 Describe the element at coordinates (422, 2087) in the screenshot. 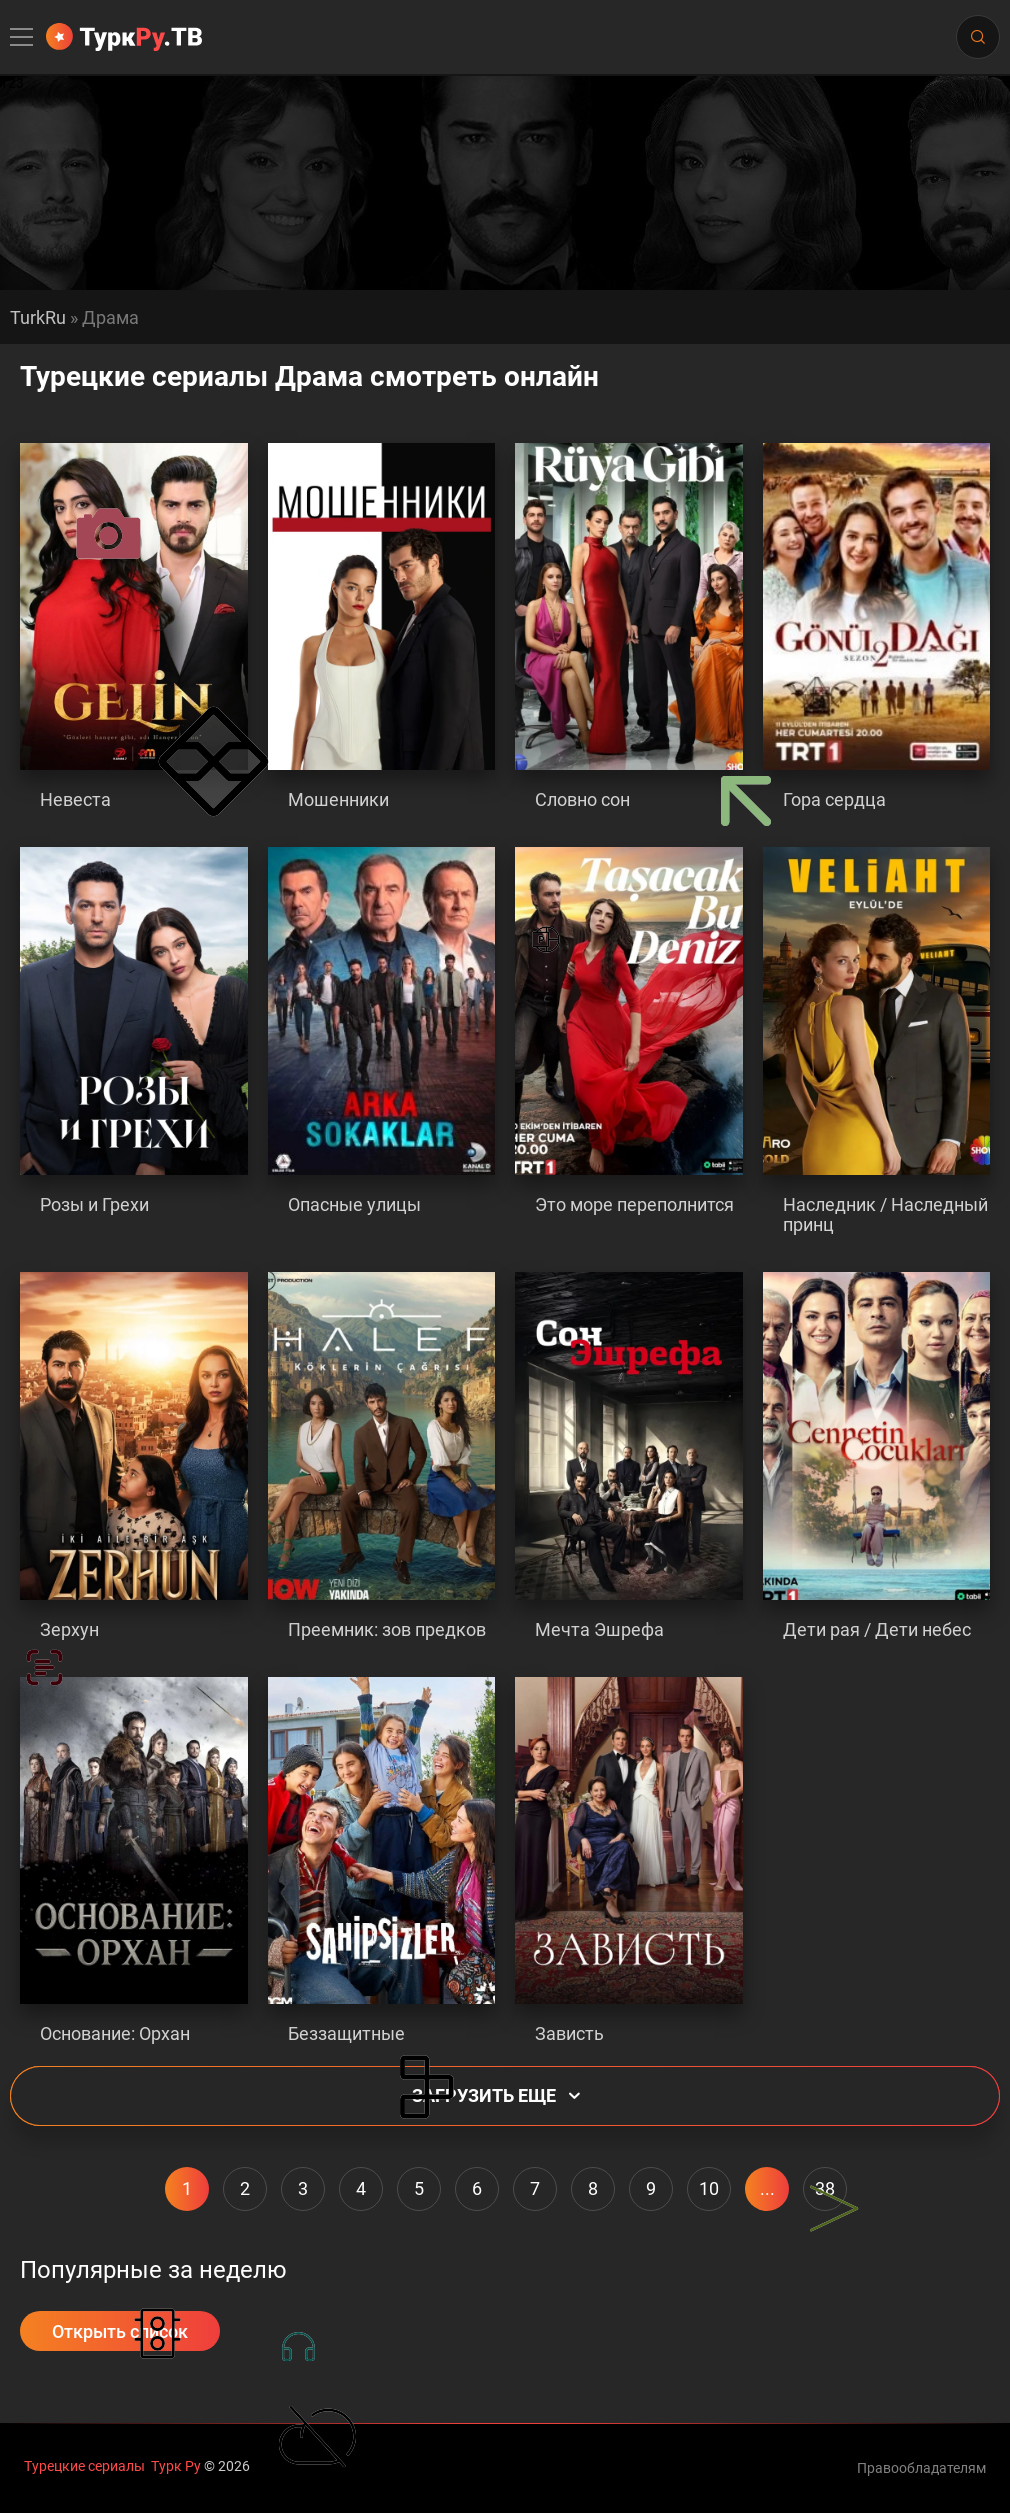

I see `open replit coding environment` at that location.